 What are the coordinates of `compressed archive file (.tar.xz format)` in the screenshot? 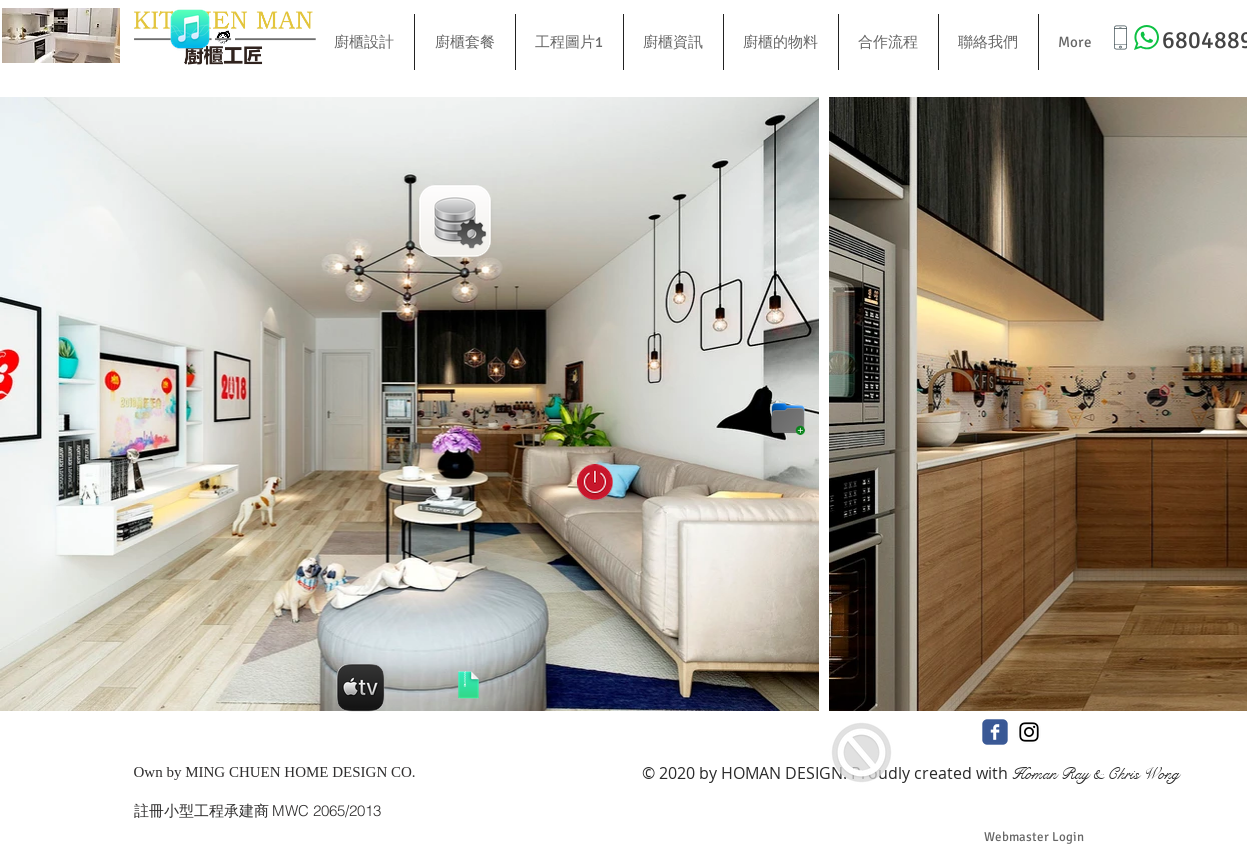 It's located at (468, 685).